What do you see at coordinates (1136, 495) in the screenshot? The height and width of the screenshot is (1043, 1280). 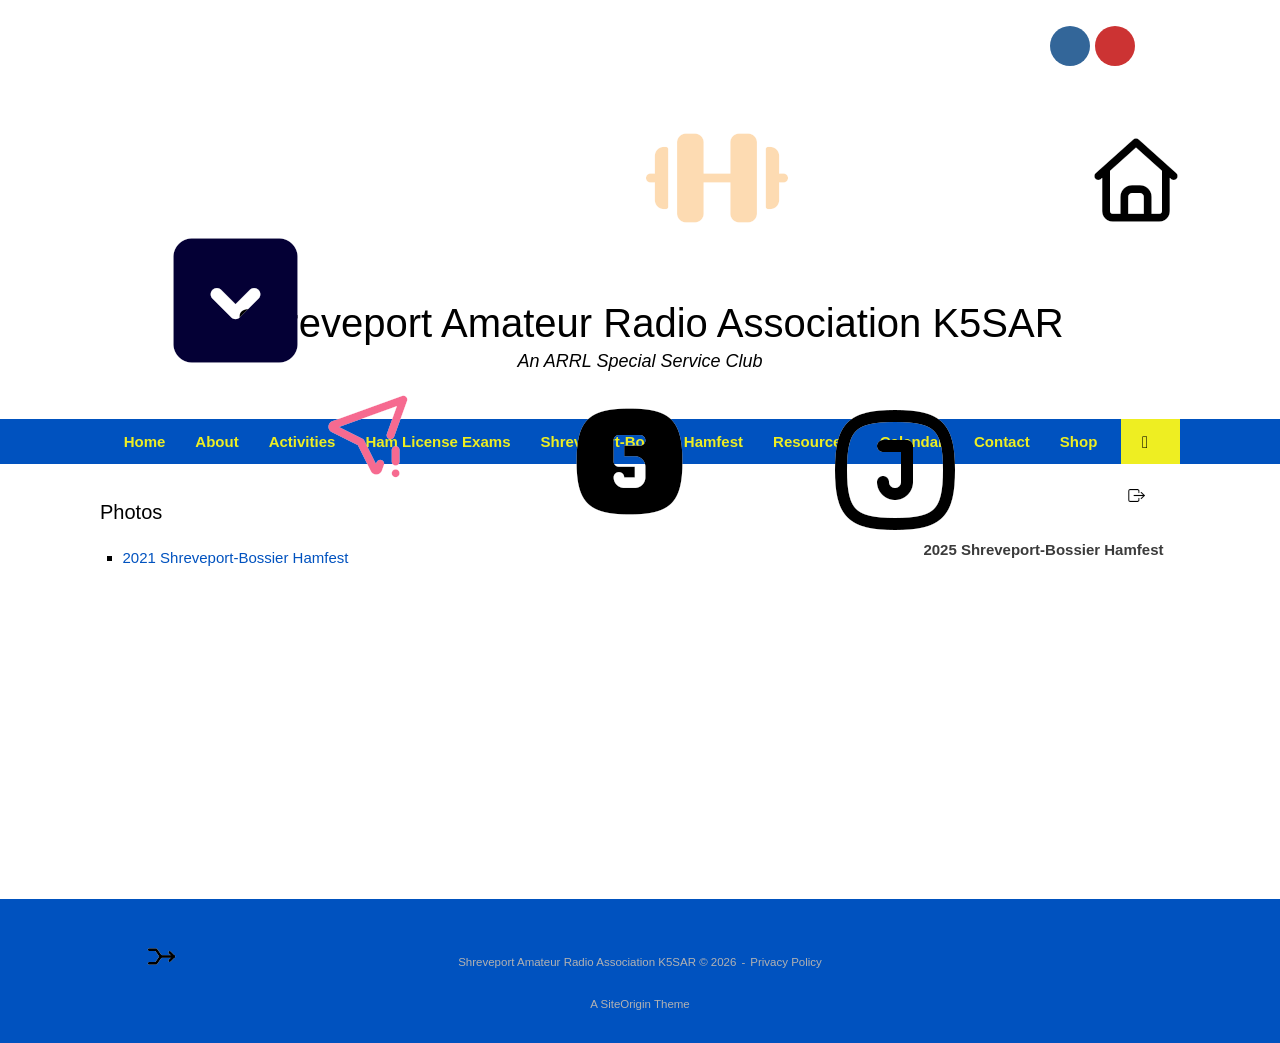 I see `log out of your account` at bounding box center [1136, 495].